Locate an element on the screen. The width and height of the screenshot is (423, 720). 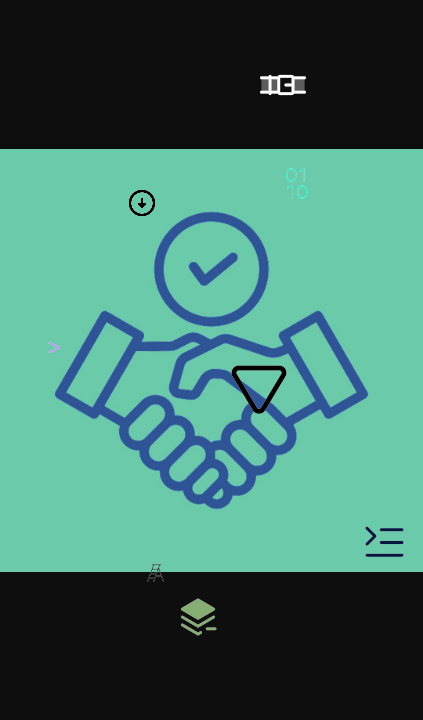
remove a layer from the stack is located at coordinates (198, 617).